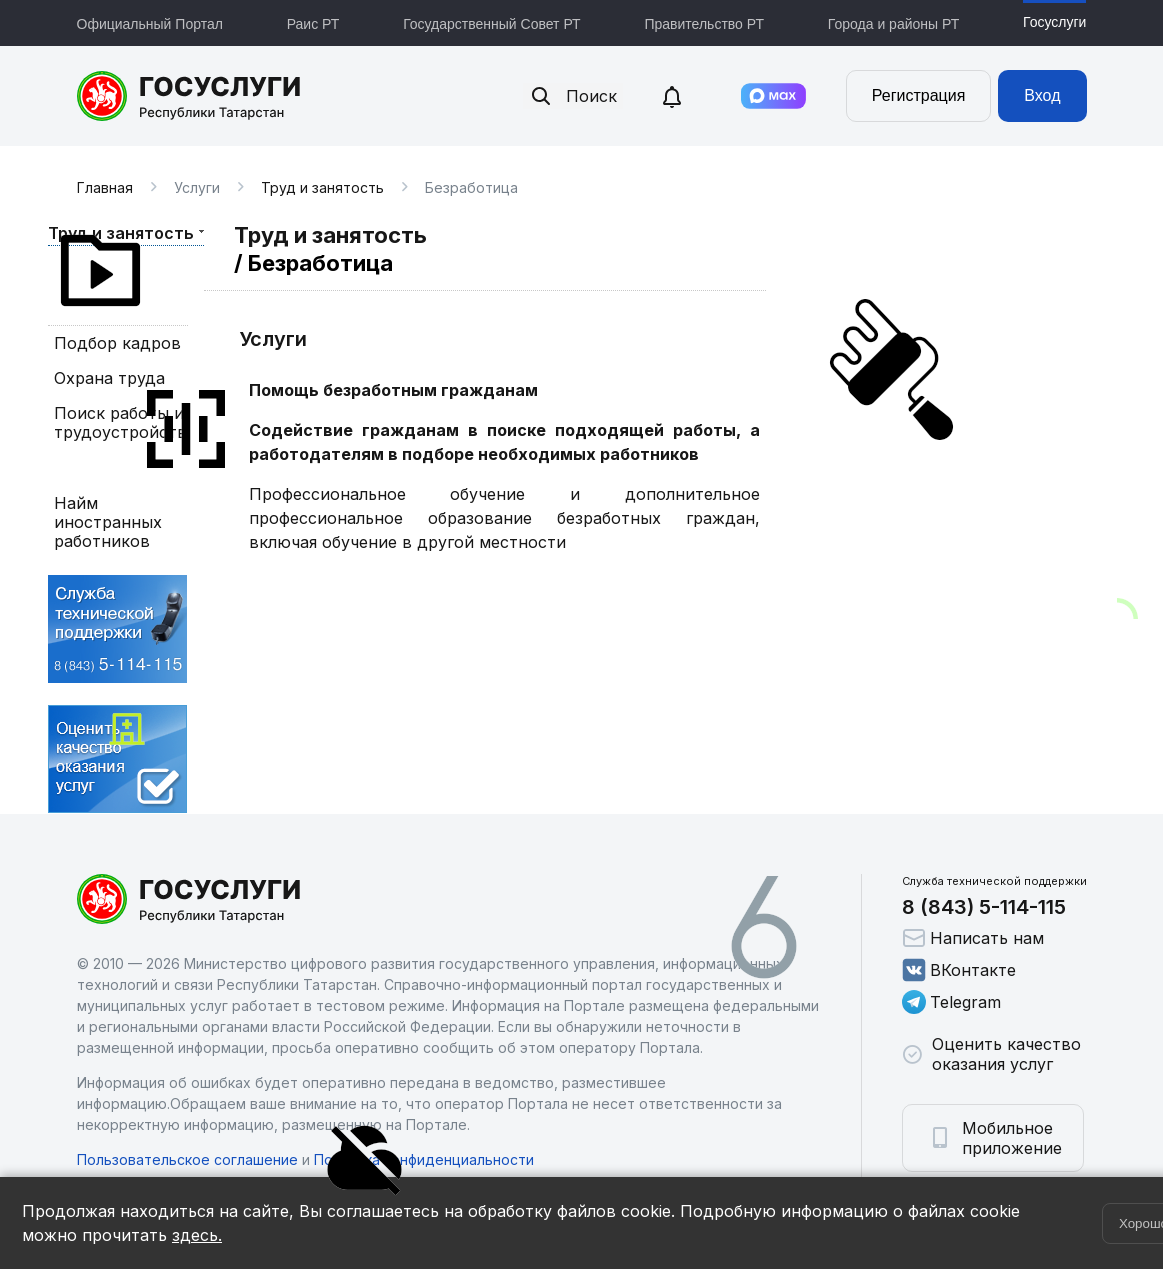 This screenshot has height=1269, width=1163. Describe the element at coordinates (891, 369) in the screenshot. I see `renovate dependency automation service` at that location.